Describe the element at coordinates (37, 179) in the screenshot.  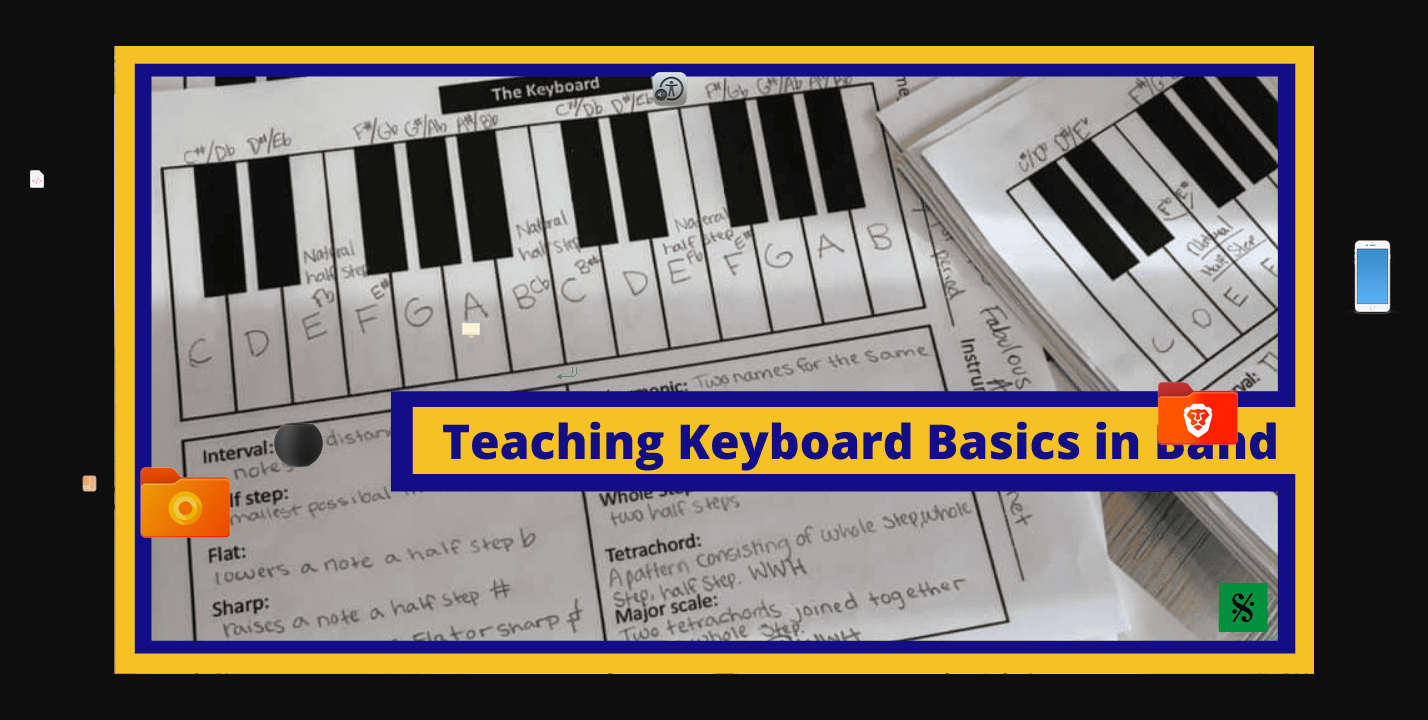
I see `an xml file type indicator` at that location.